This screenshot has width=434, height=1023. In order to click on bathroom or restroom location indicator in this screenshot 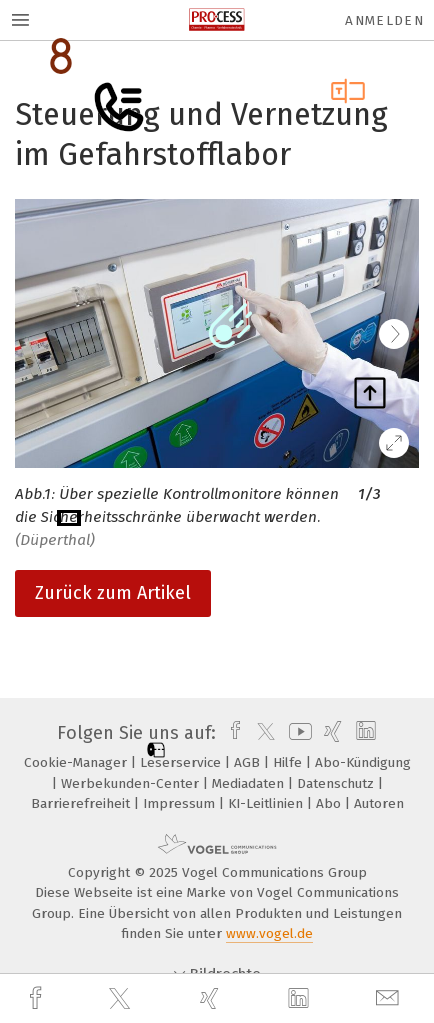, I will do `click(156, 750)`.